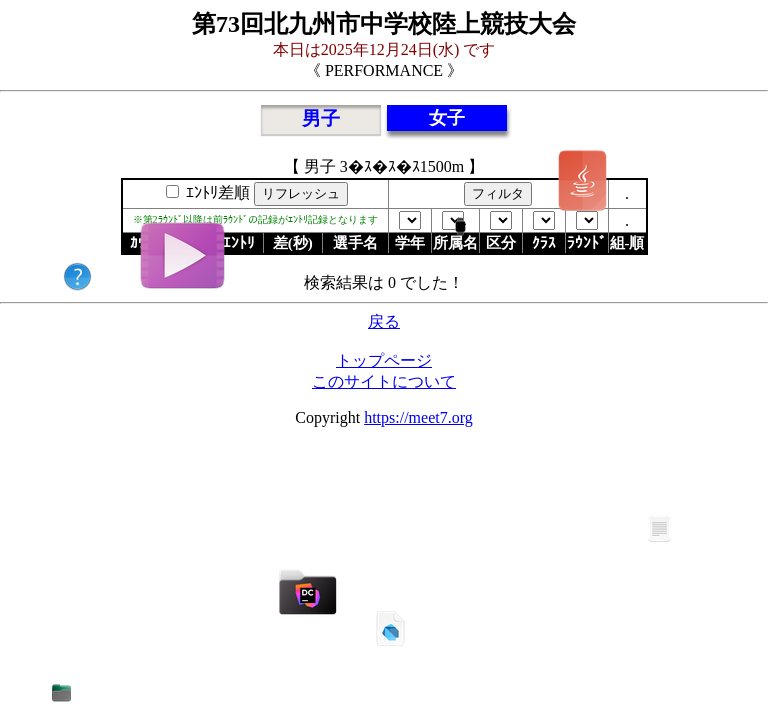 This screenshot has height=720, width=768. I want to click on drop files here to move them into this folder, so click(61, 692).